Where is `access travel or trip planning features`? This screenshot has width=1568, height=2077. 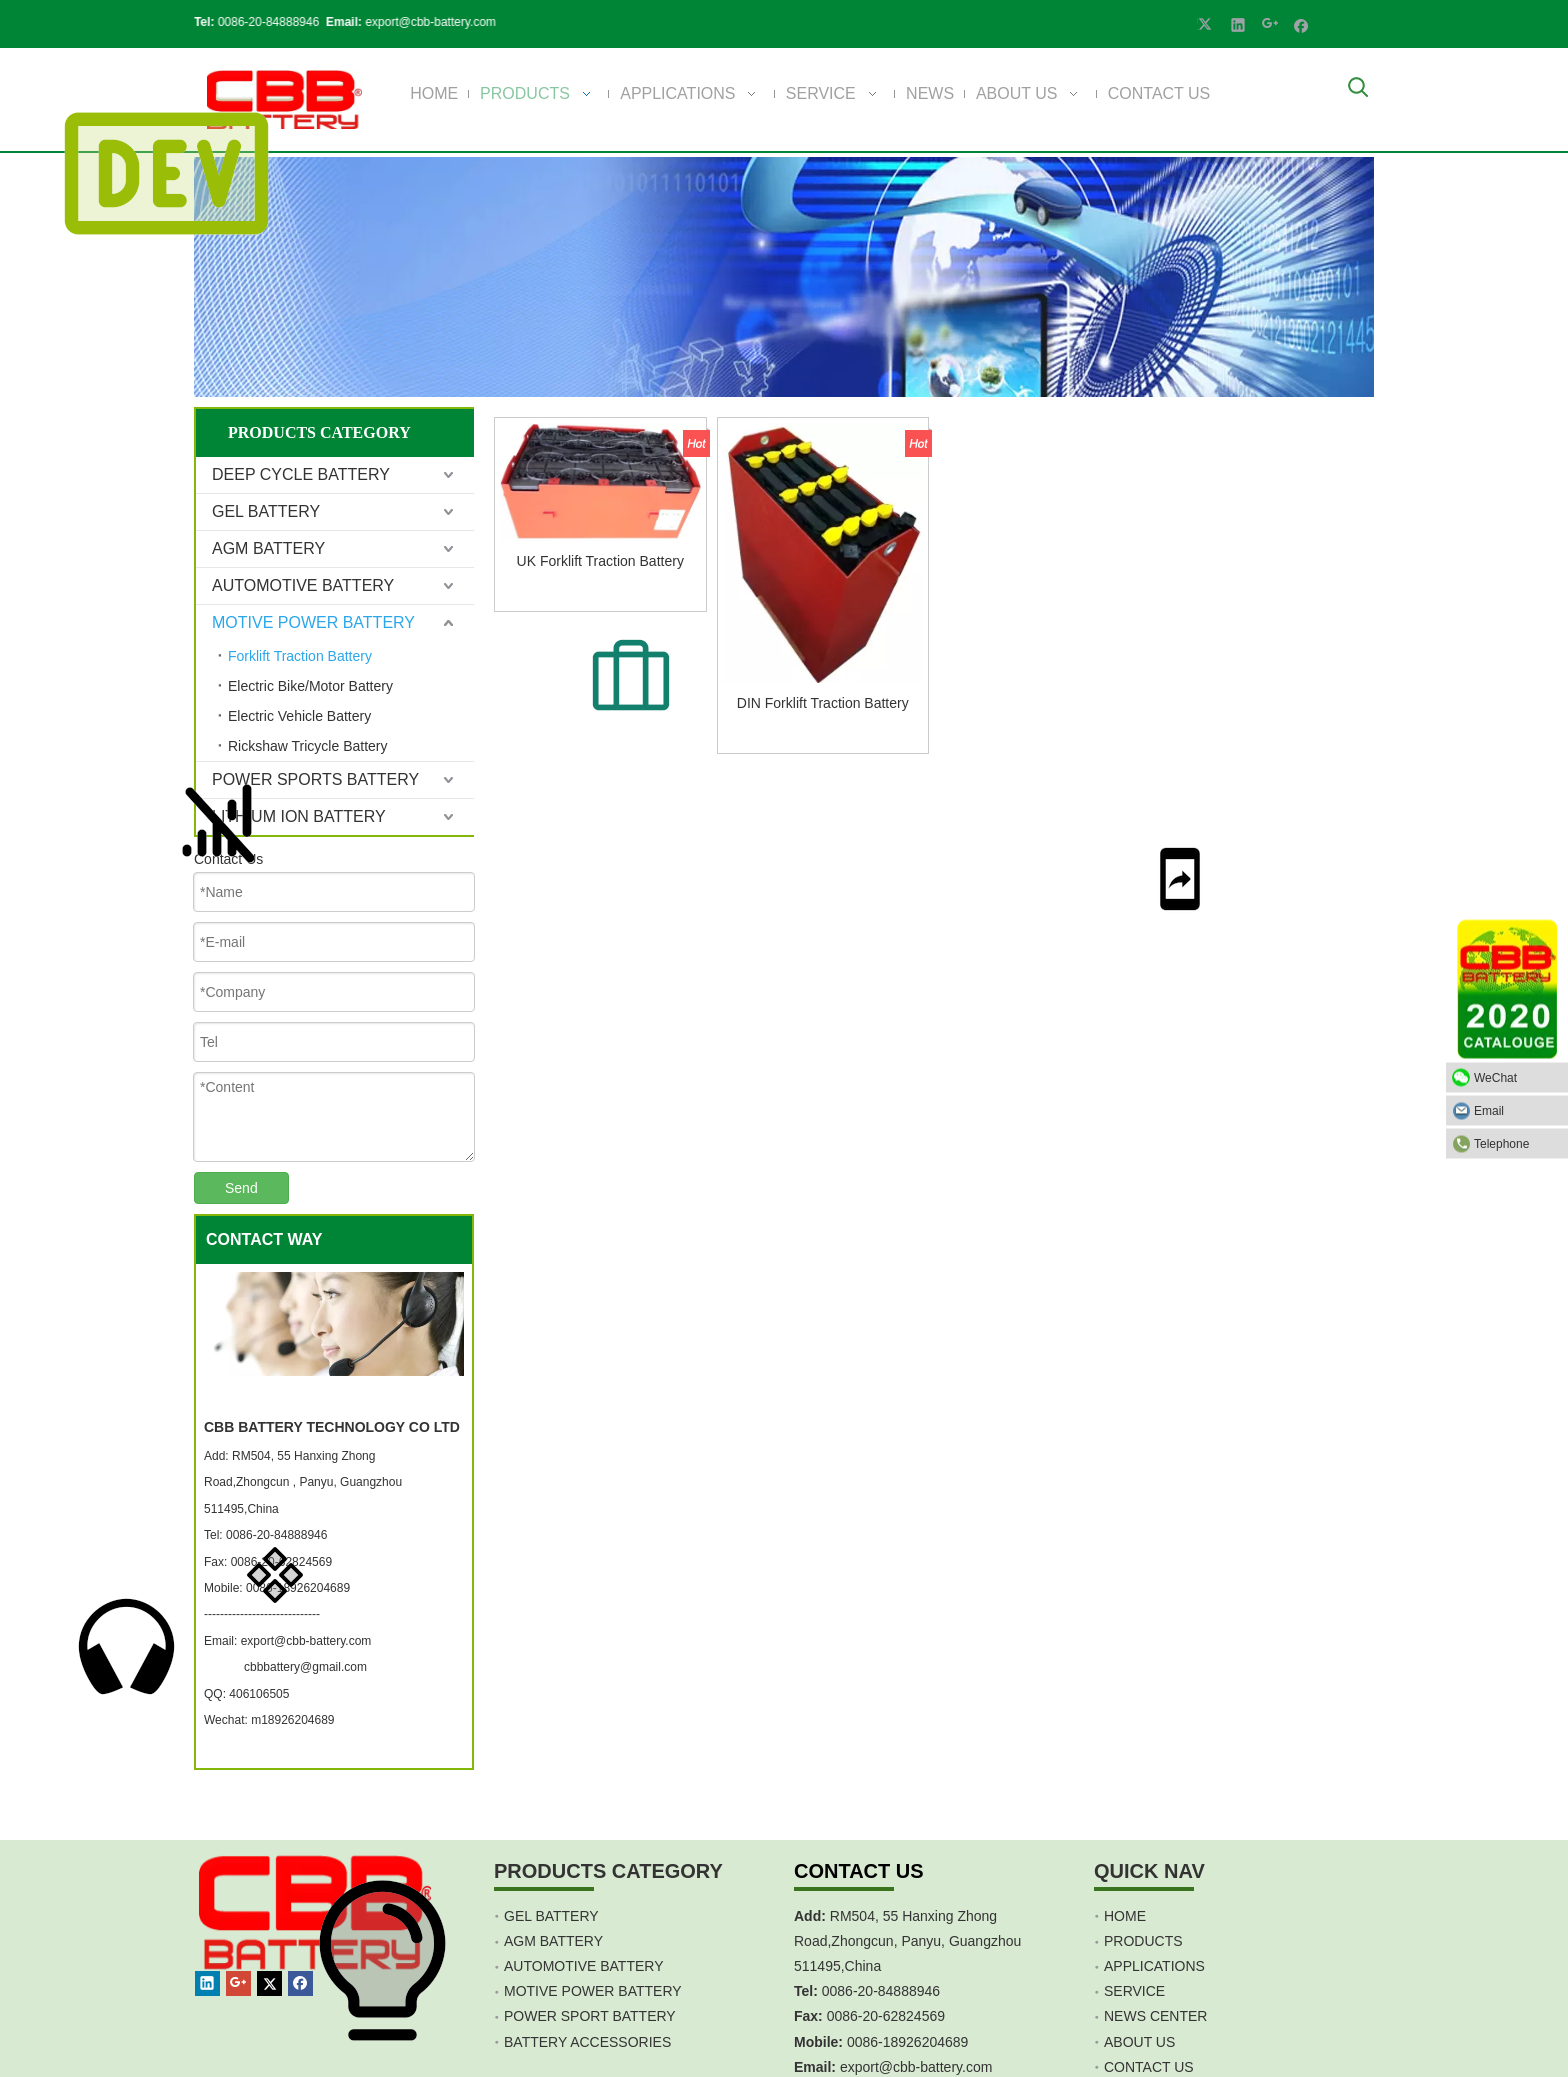
access travel or trip planning features is located at coordinates (631, 678).